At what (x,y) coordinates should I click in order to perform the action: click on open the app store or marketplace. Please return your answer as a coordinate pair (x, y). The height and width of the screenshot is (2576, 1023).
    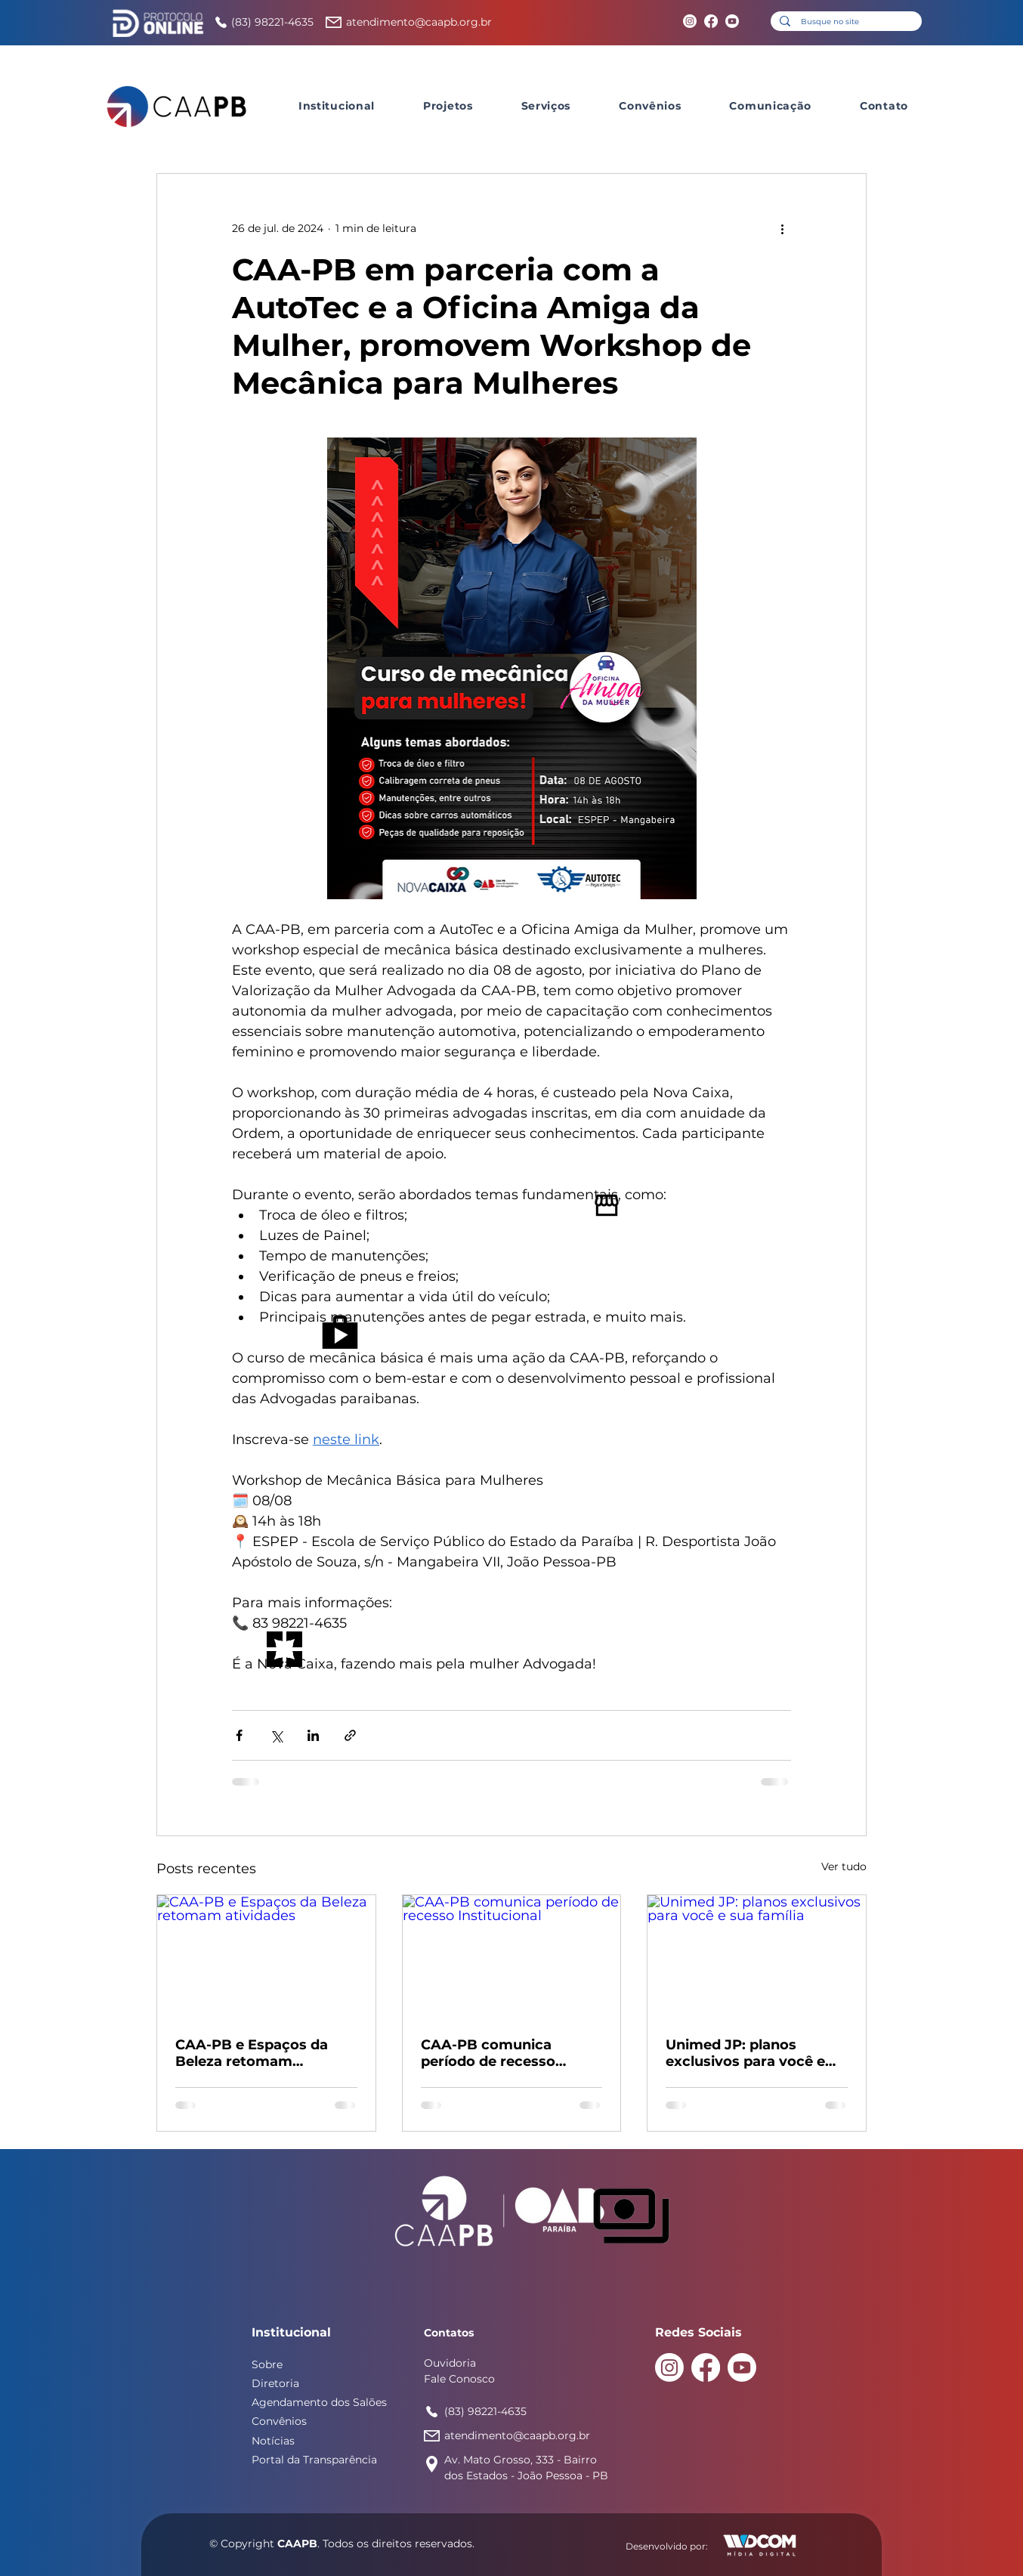
    Looking at the image, I should click on (340, 1333).